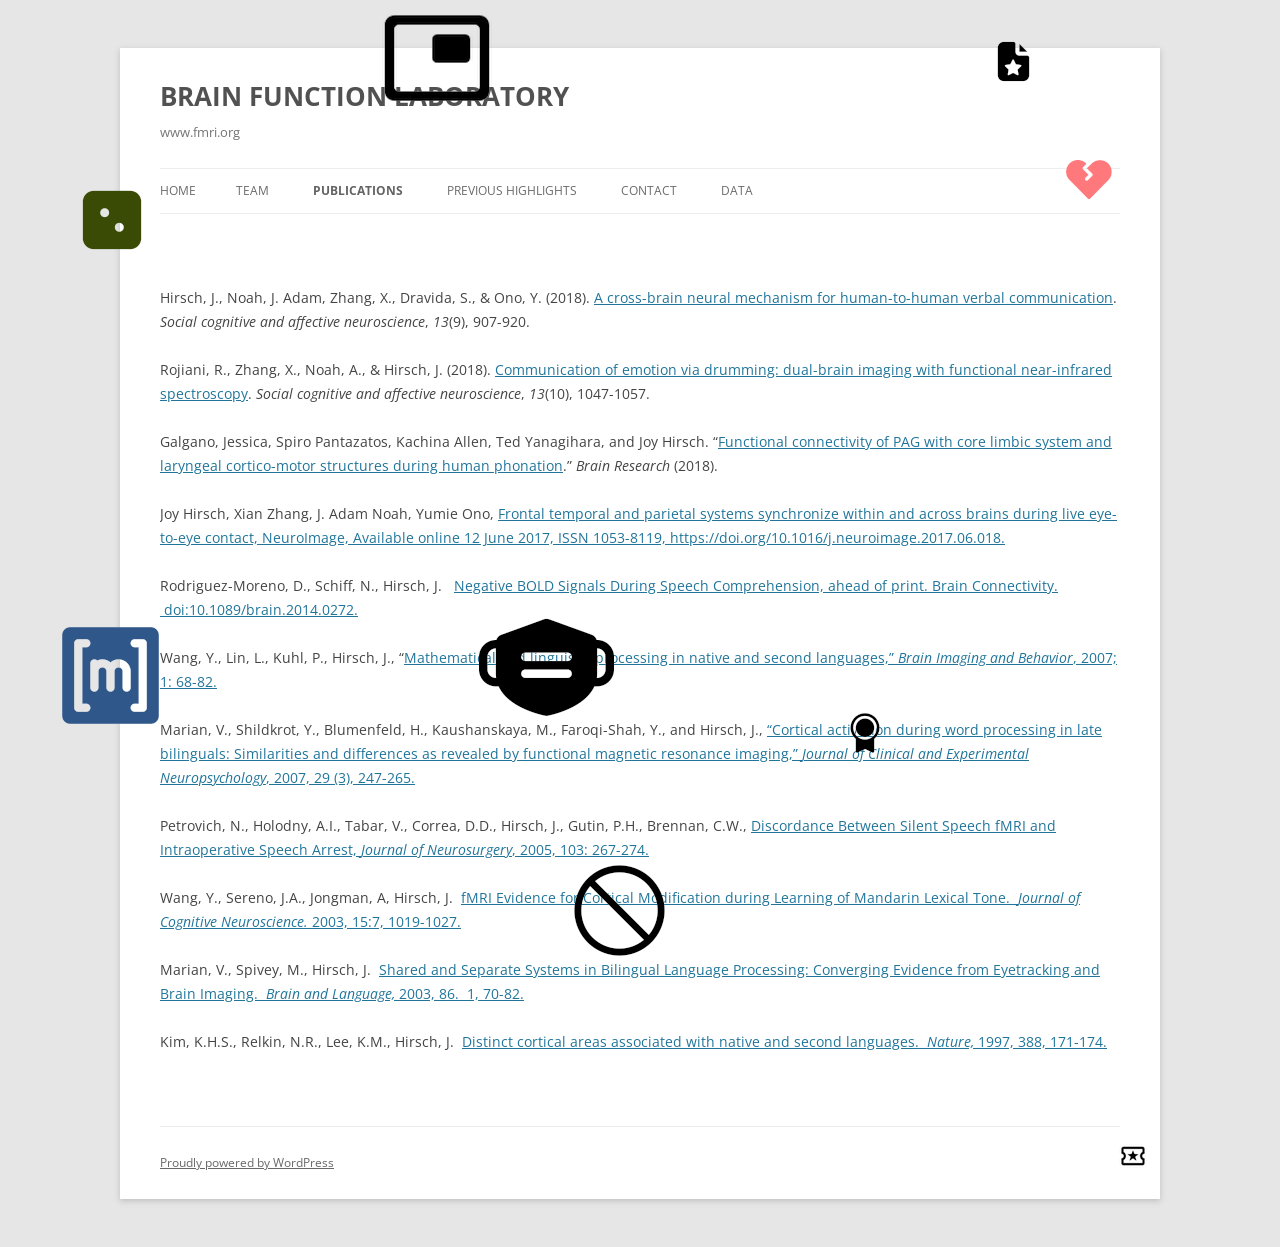 This screenshot has width=1280, height=1247. I want to click on indicates mask required or health safety protocols, so click(546, 669).